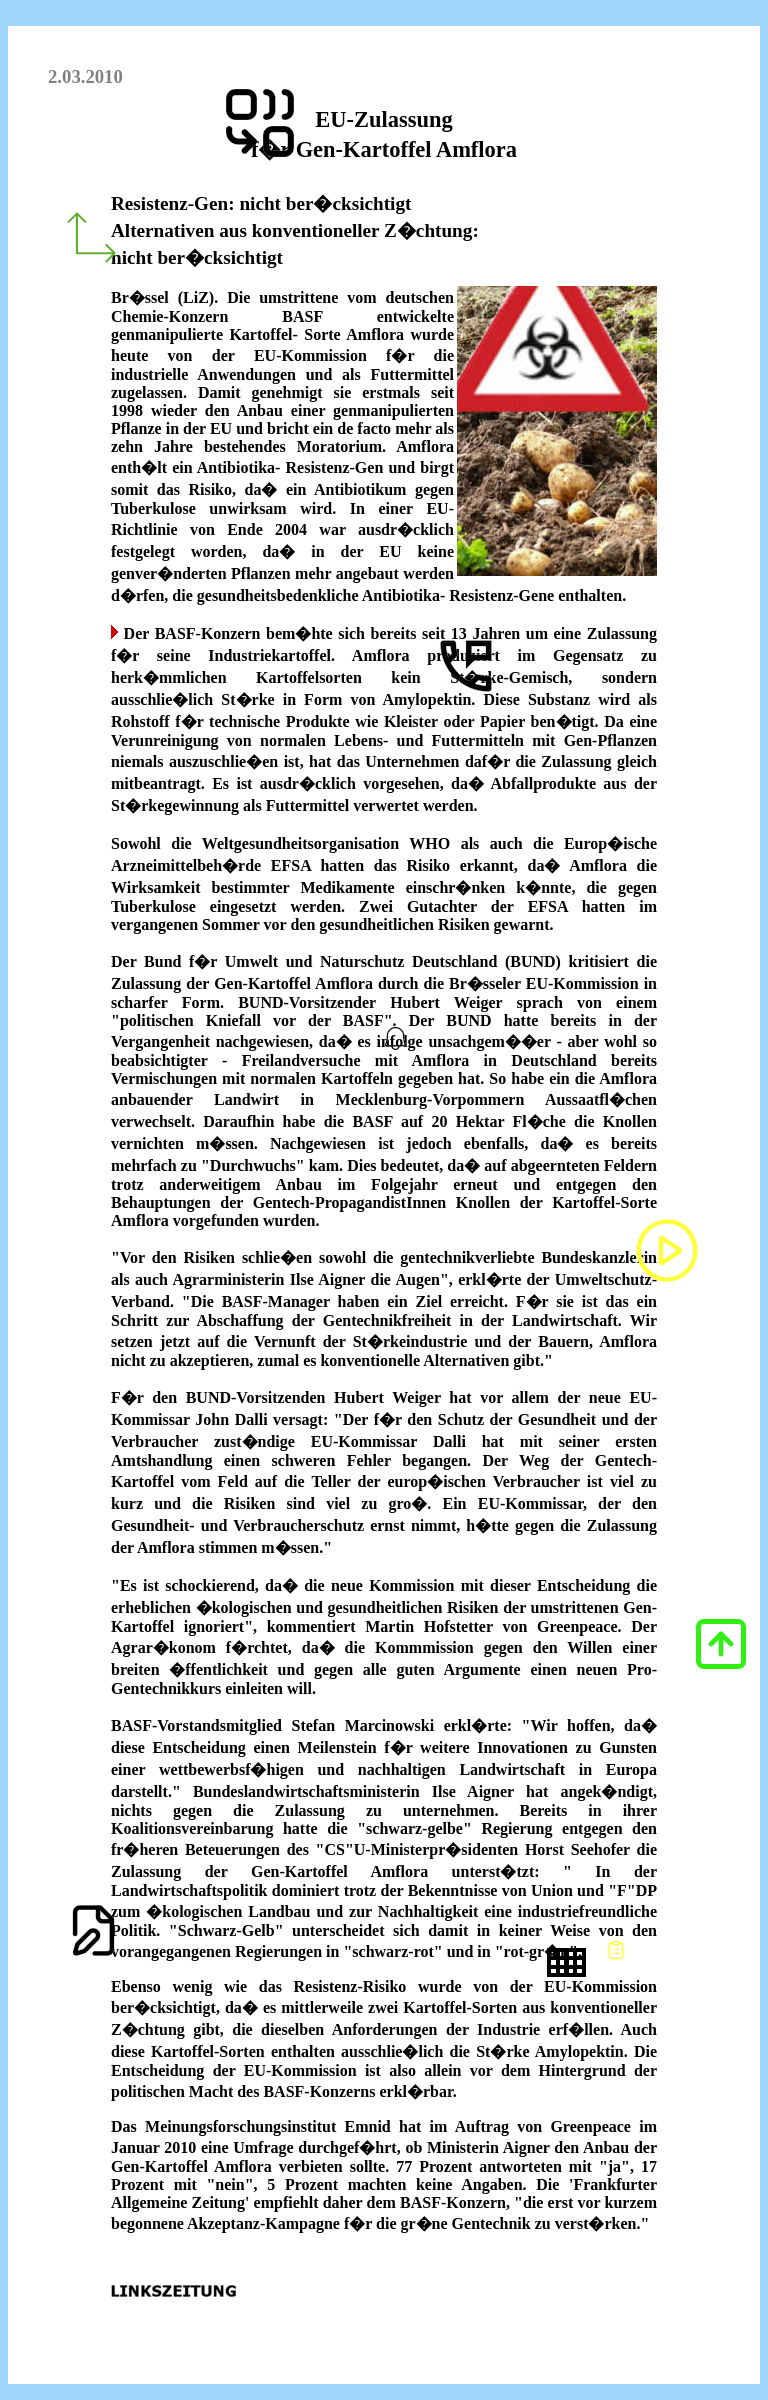 This screenshot has width=768, height=2400. What do you see at coordinates (466, 666) in the screenshot?
I see `access voicemail or phone messages` at bounding box center [466, 666].